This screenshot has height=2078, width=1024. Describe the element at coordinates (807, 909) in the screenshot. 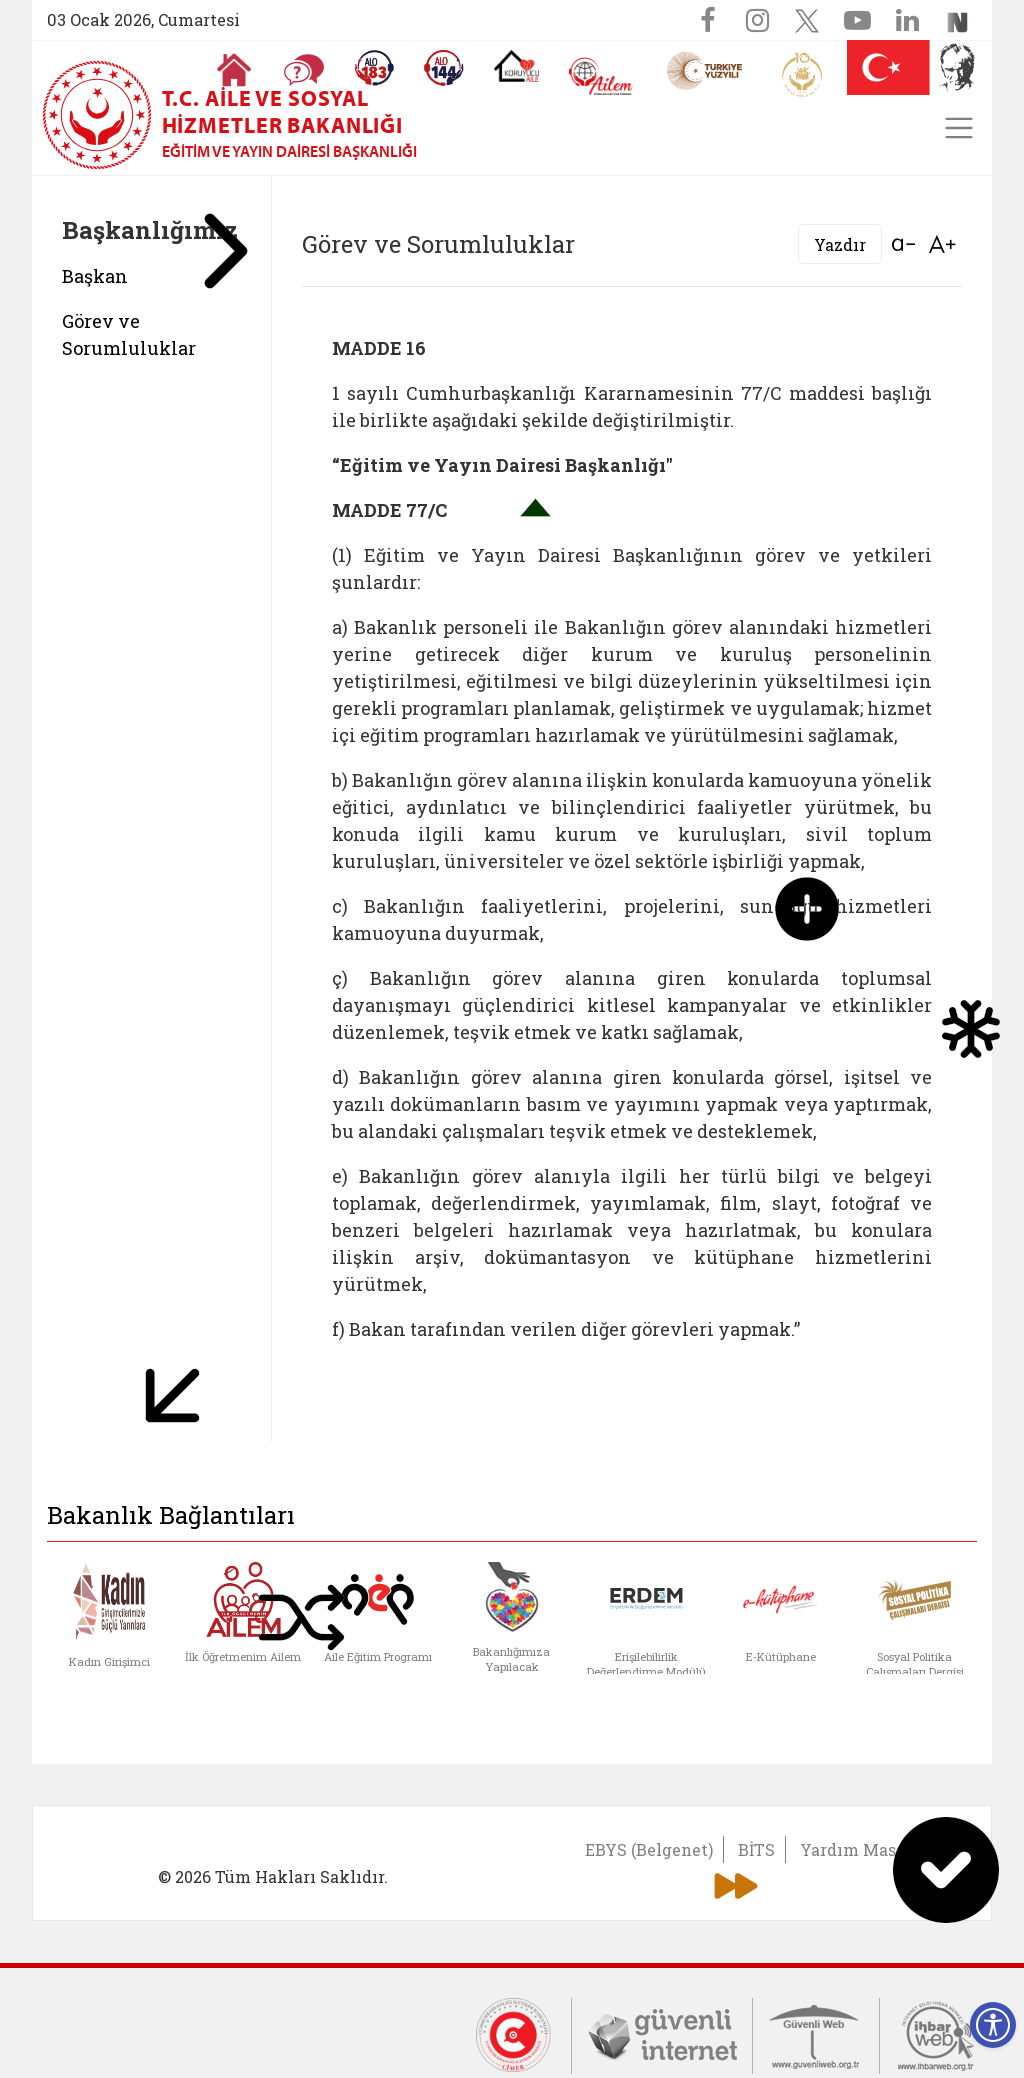

I see `add a new item` at that location.